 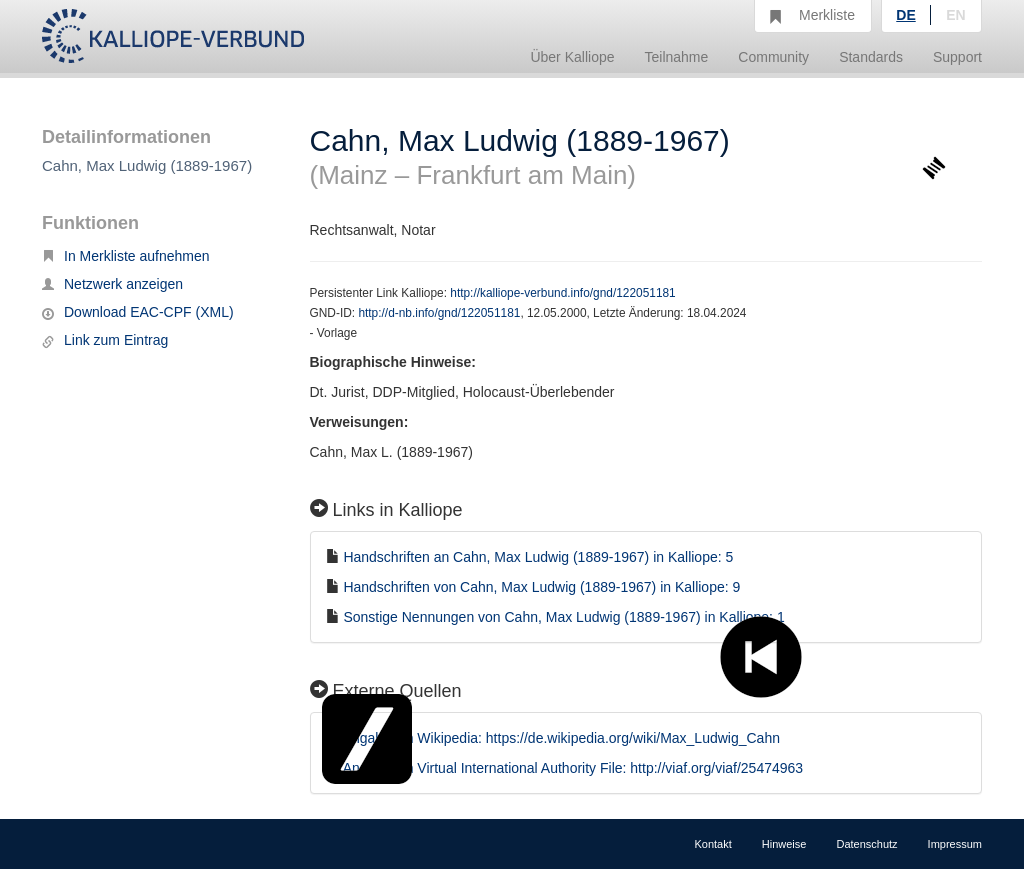 What do you see at coordinates (761, 657) in the screenshot?
I see `skip to previous track` at bounding box center [761, 657].